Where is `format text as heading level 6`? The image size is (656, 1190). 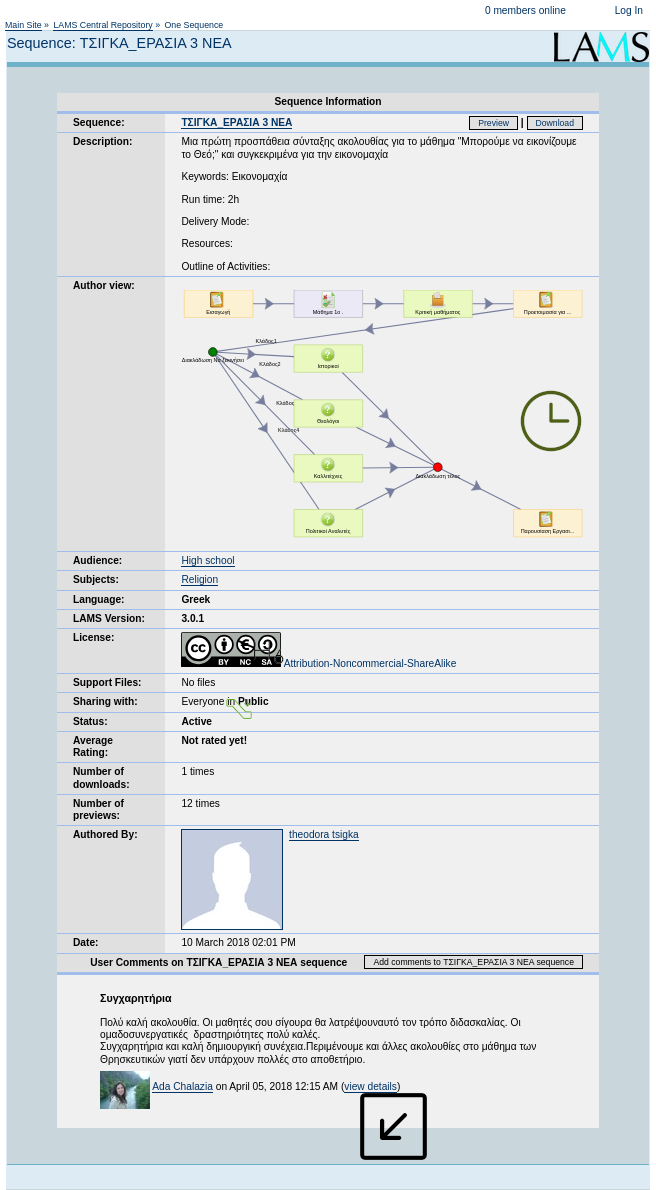
format text as heading level 6 is located at coordinates (267, 652).